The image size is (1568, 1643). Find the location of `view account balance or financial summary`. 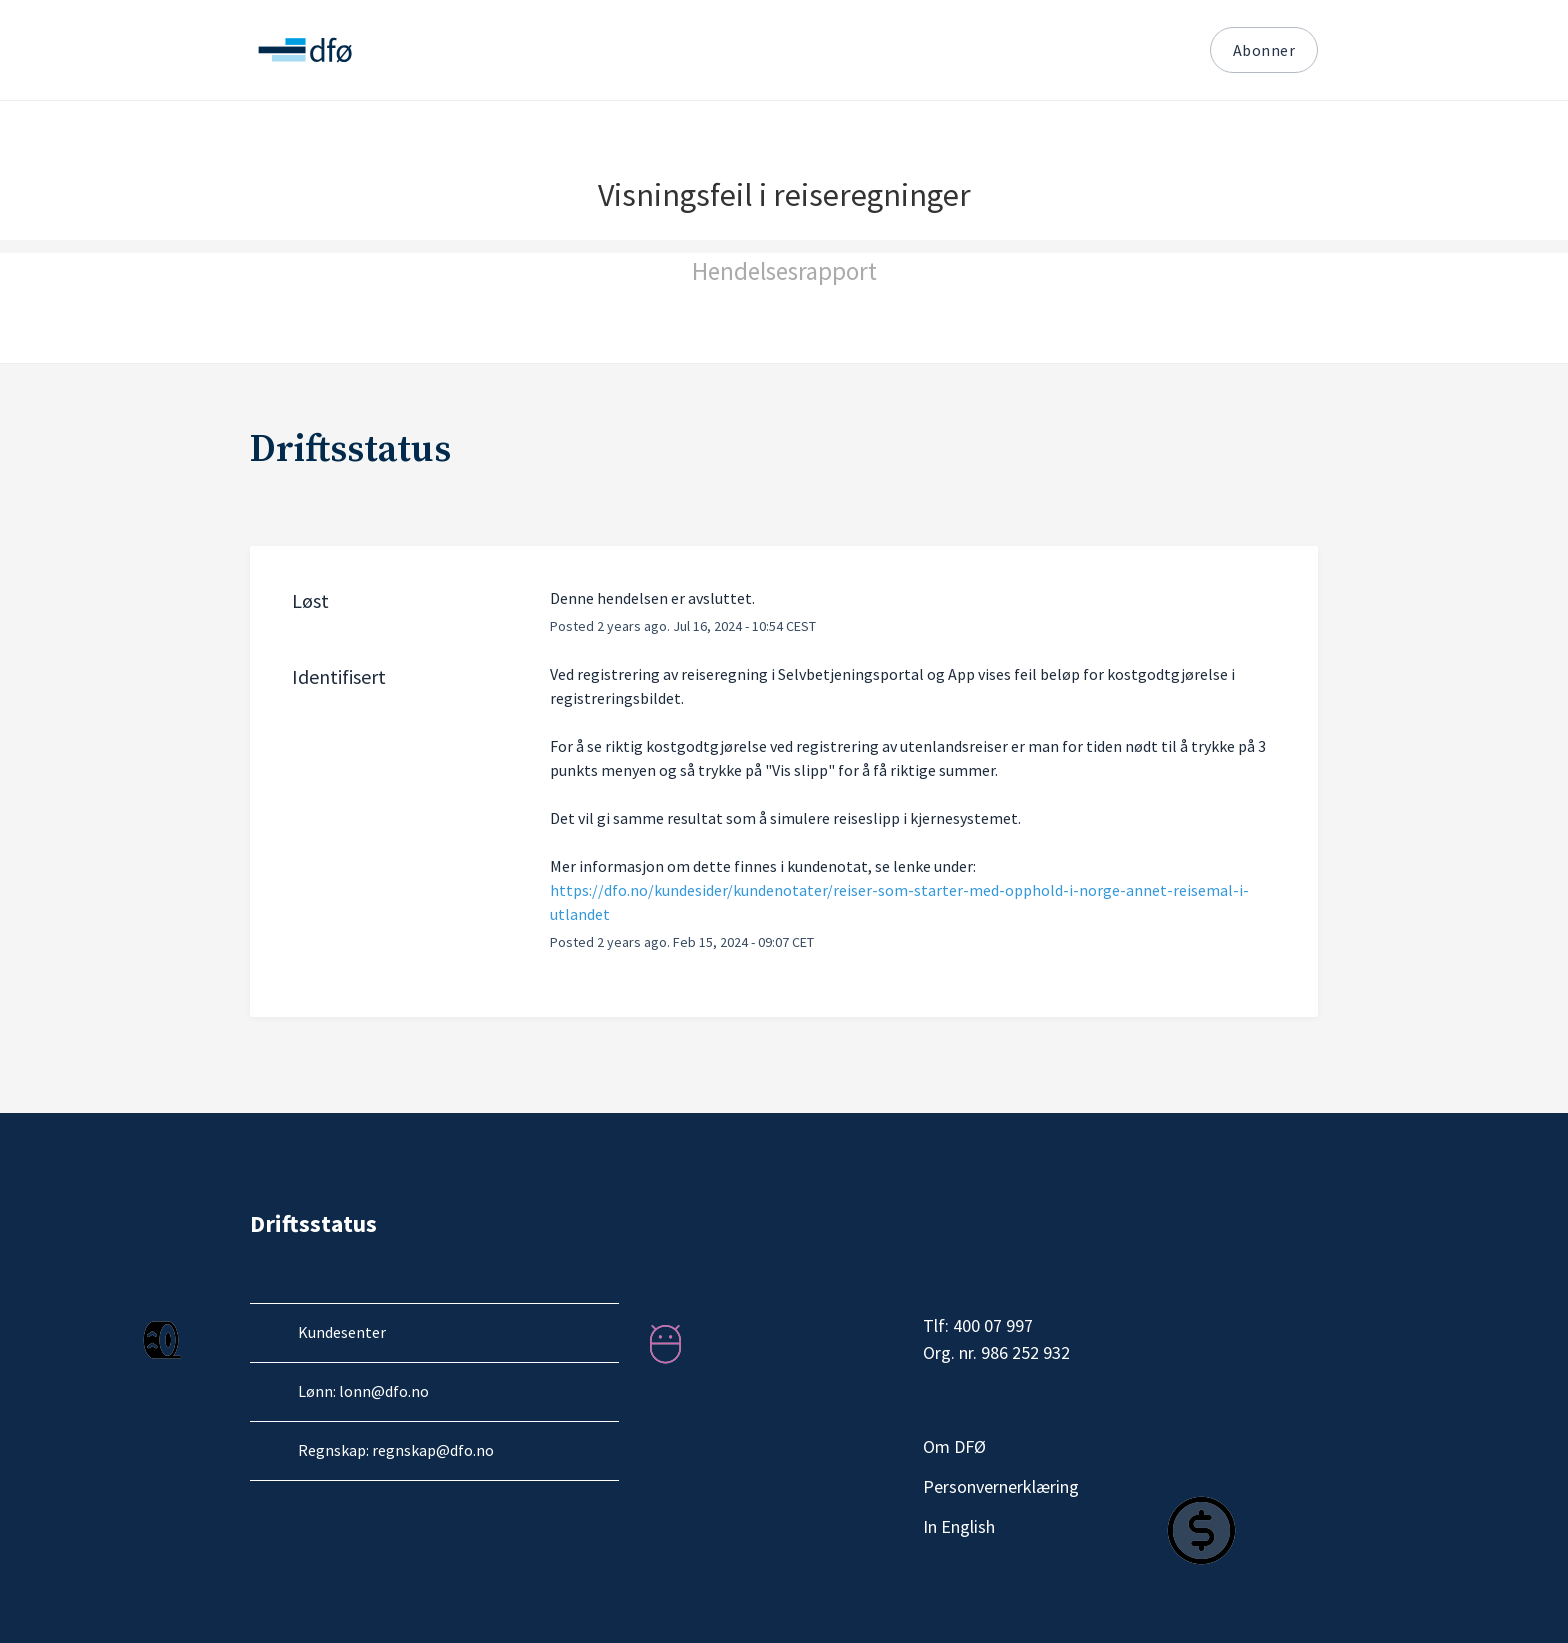

view account balance or financial summary is located at coordinates (1201, 1530).